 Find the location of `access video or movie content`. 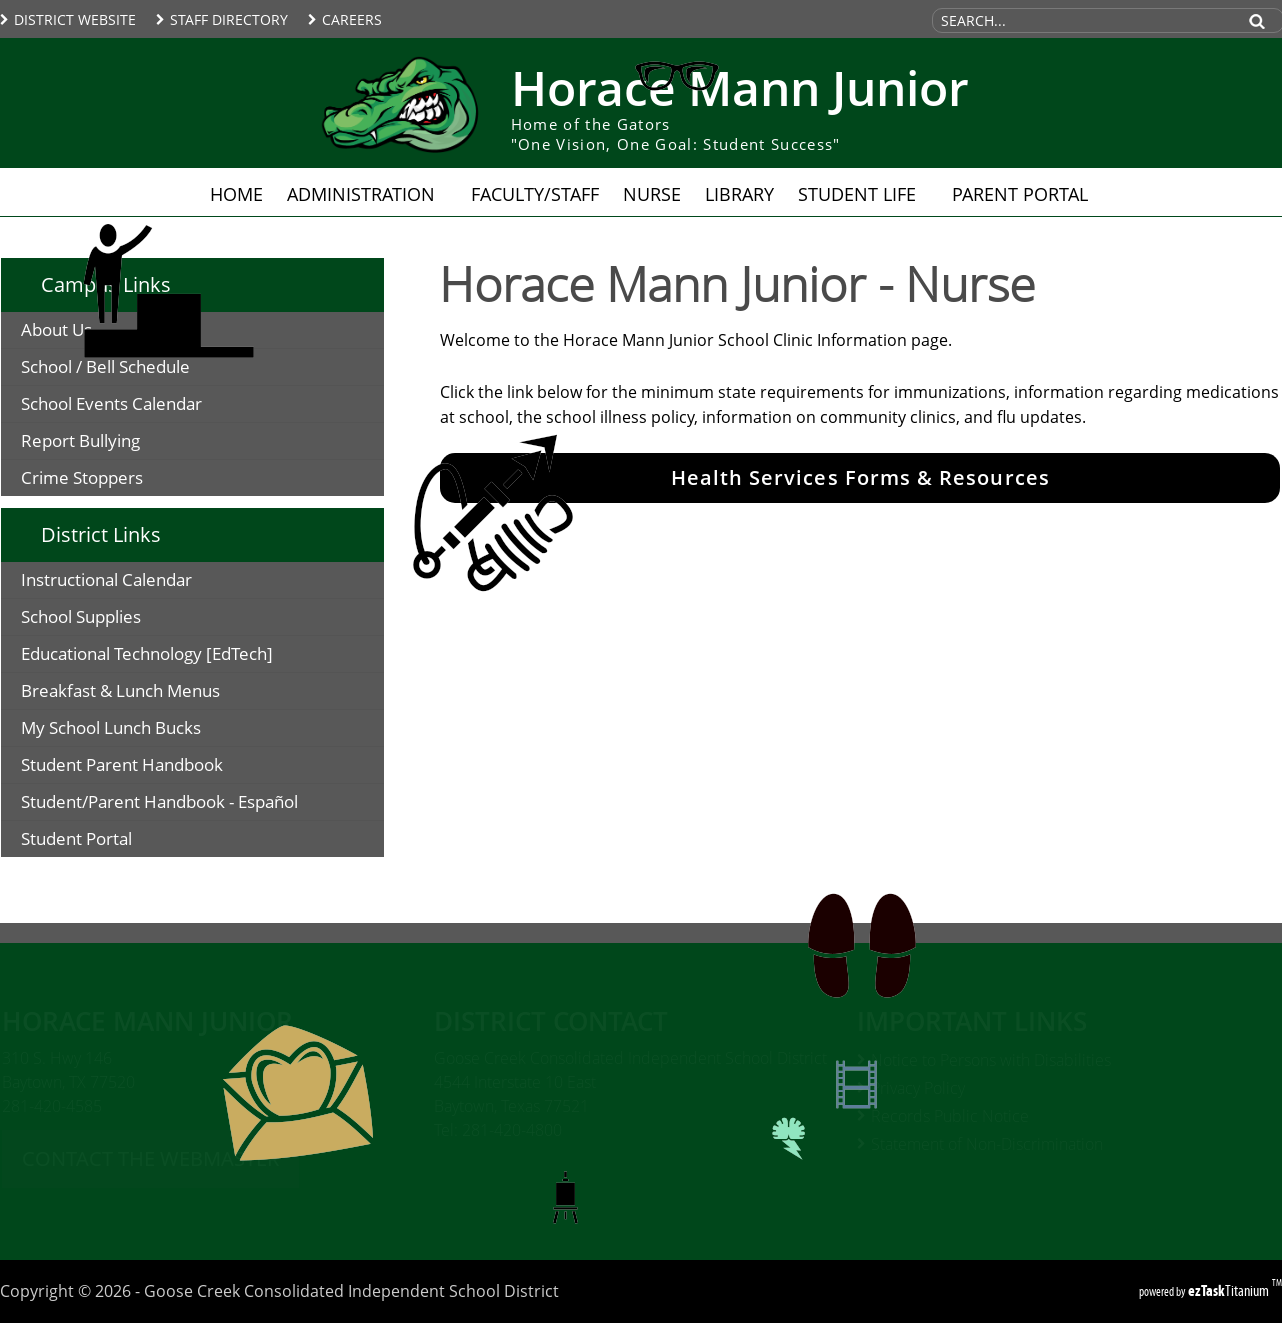

access video or movie content is located at coordinates (856, 1084).